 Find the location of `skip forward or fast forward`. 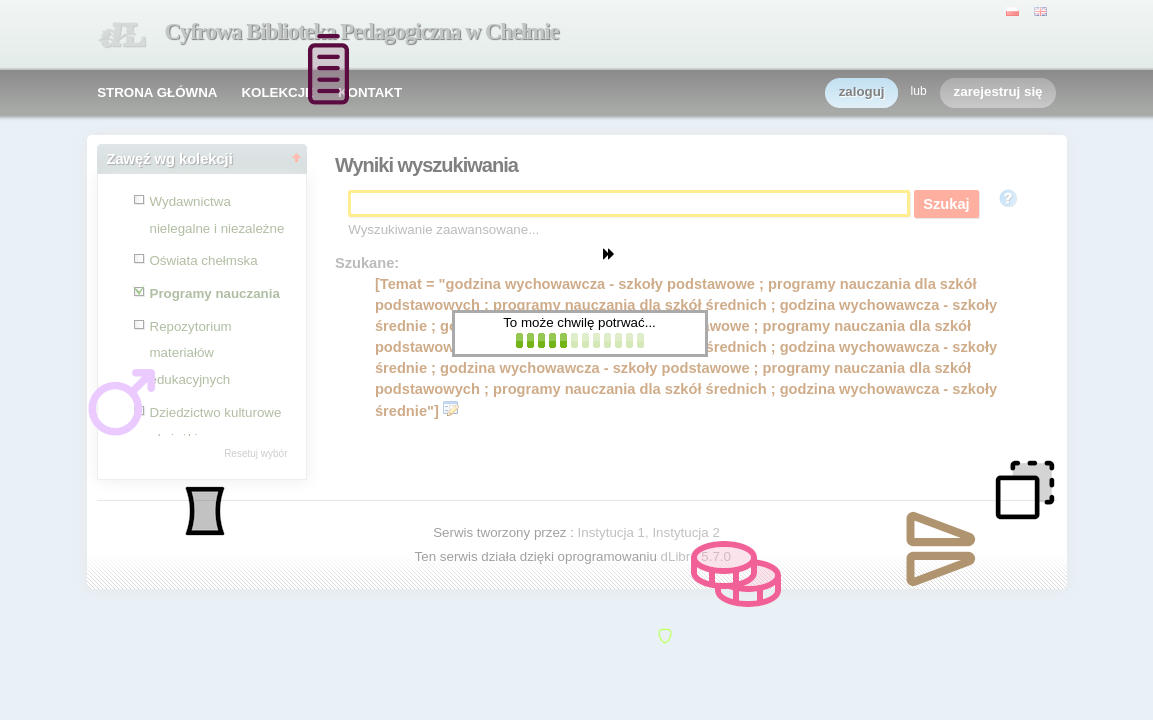

skip forward or fast forward is located at coordinates (608, 254).